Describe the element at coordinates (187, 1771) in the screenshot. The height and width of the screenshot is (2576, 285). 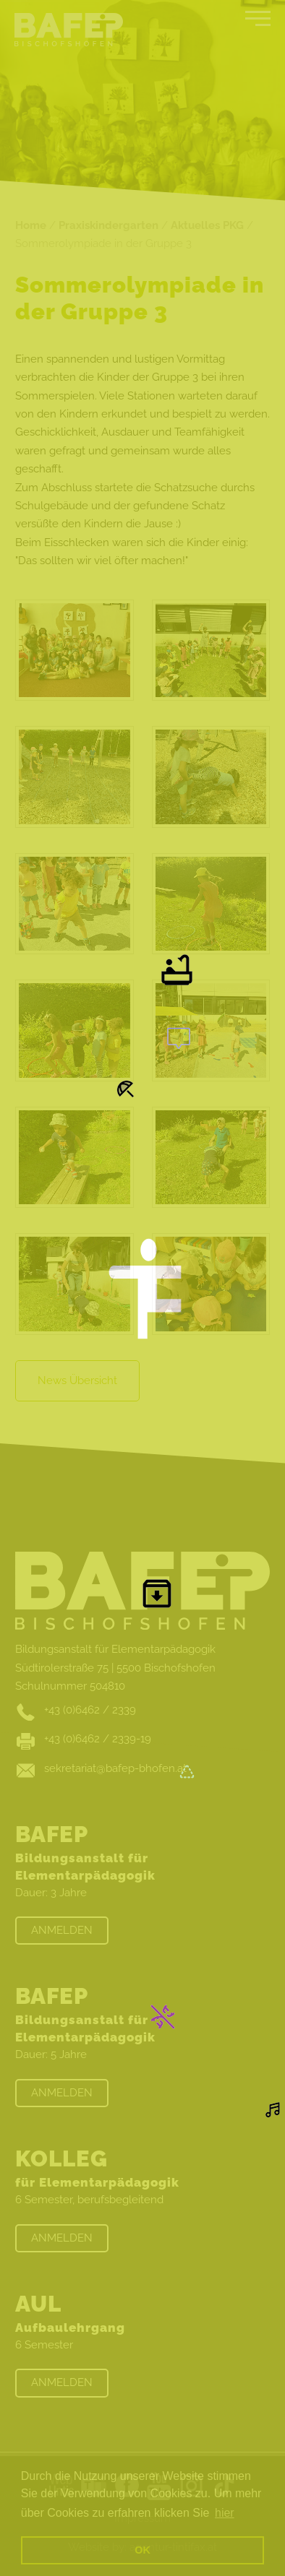
I see `indicates an incomplete or in-progress shape` at that location.